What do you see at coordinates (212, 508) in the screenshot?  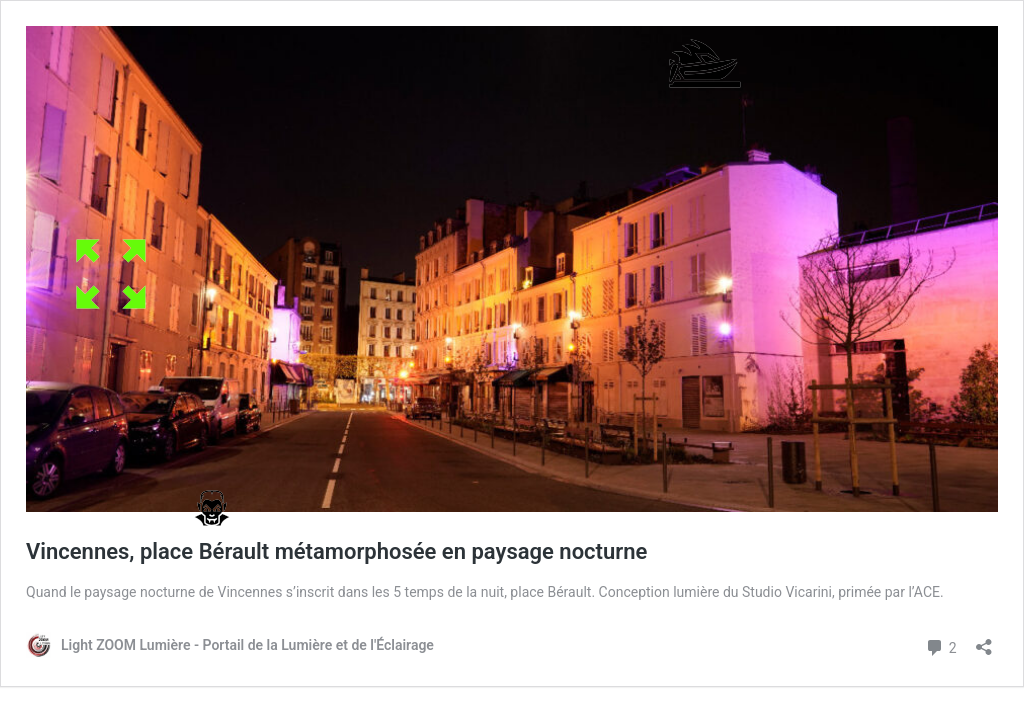 I see `select vampire character class` at bounding box center [212, 508].